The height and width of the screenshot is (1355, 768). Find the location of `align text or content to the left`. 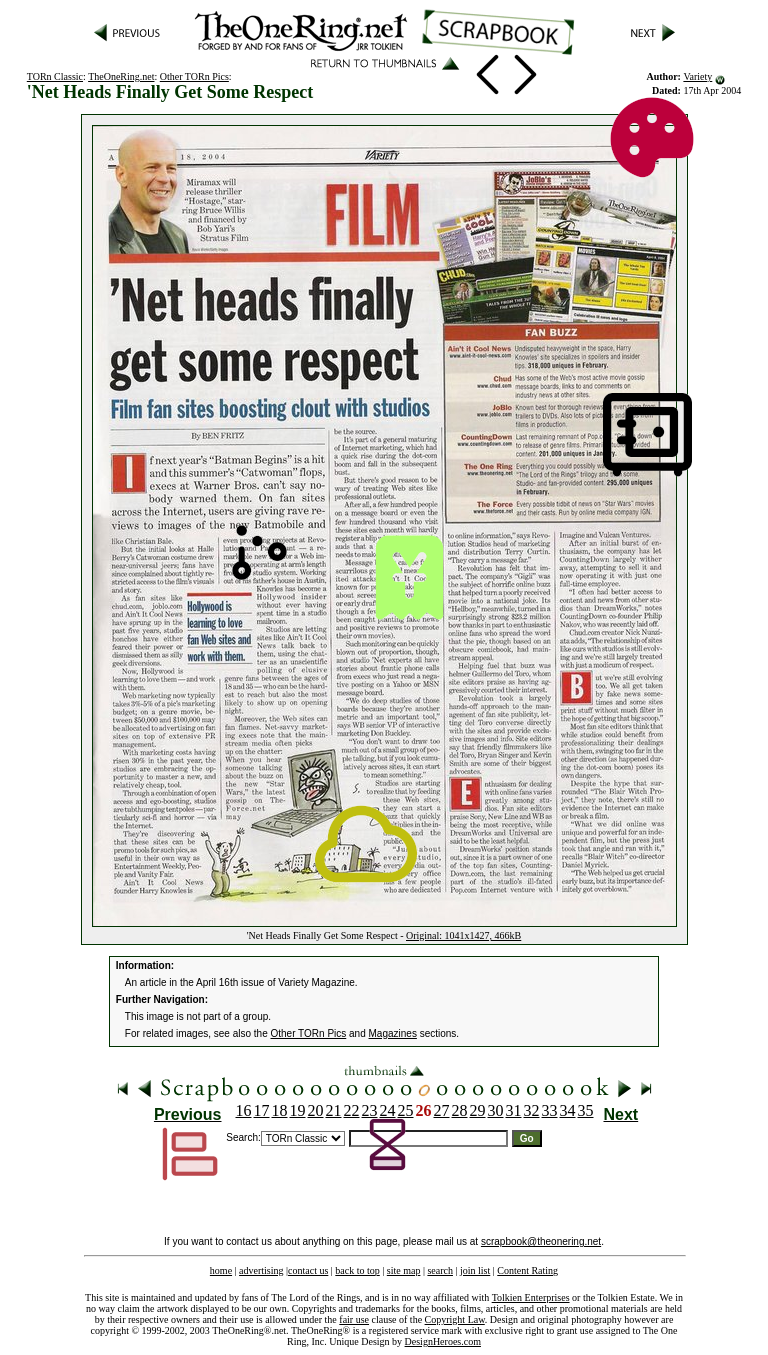

align text or content to the left is located at coordinates (189, 1154).